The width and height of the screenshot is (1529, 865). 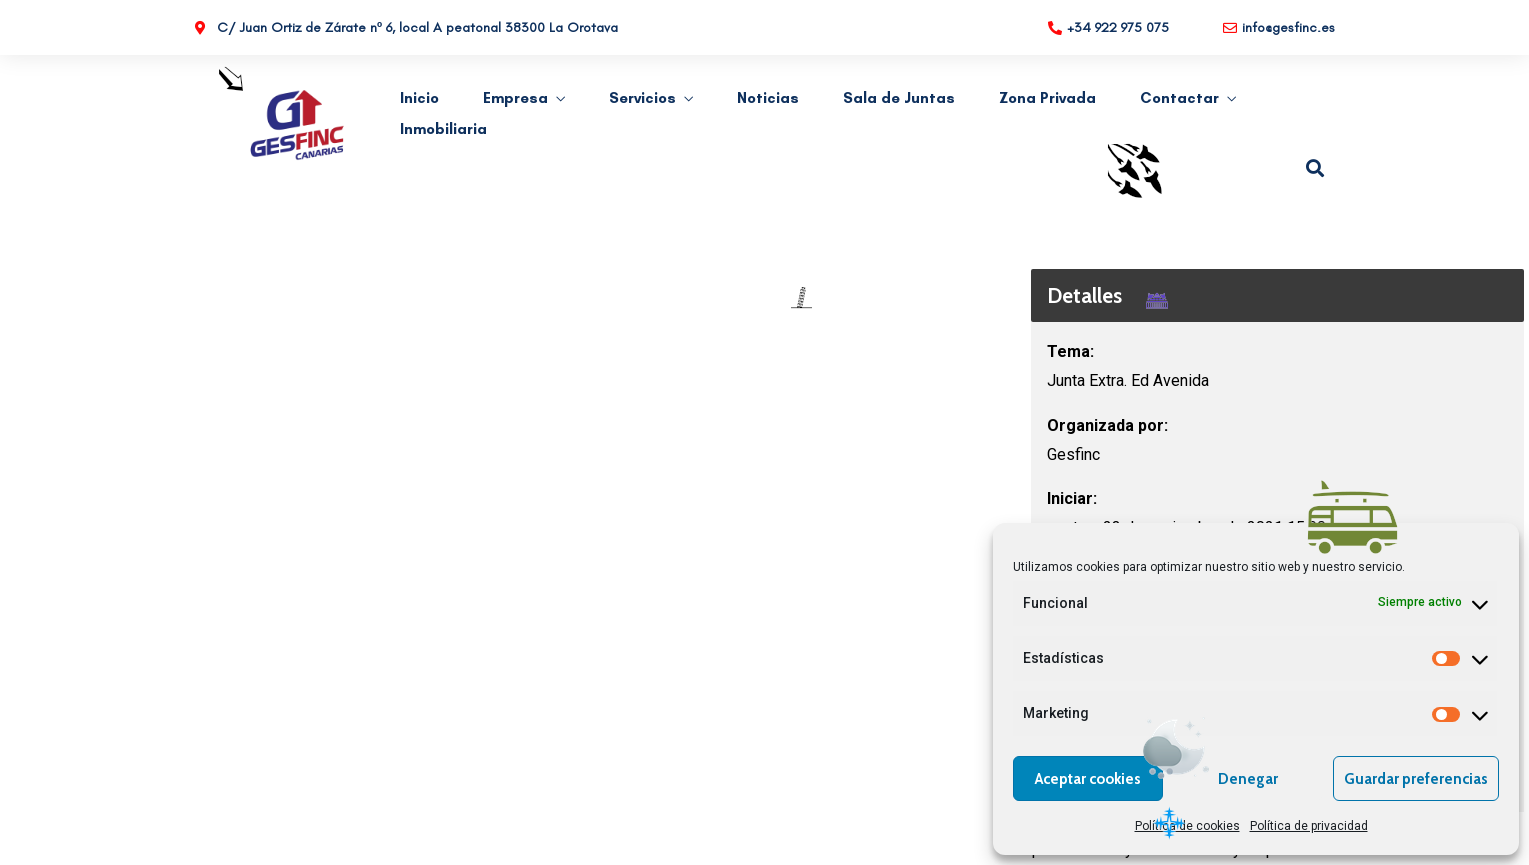 What do you see at coordinates (801, 297) in the screenshot?
I see `view Italian landmarks or attractions` at bounding box center [801, 297].